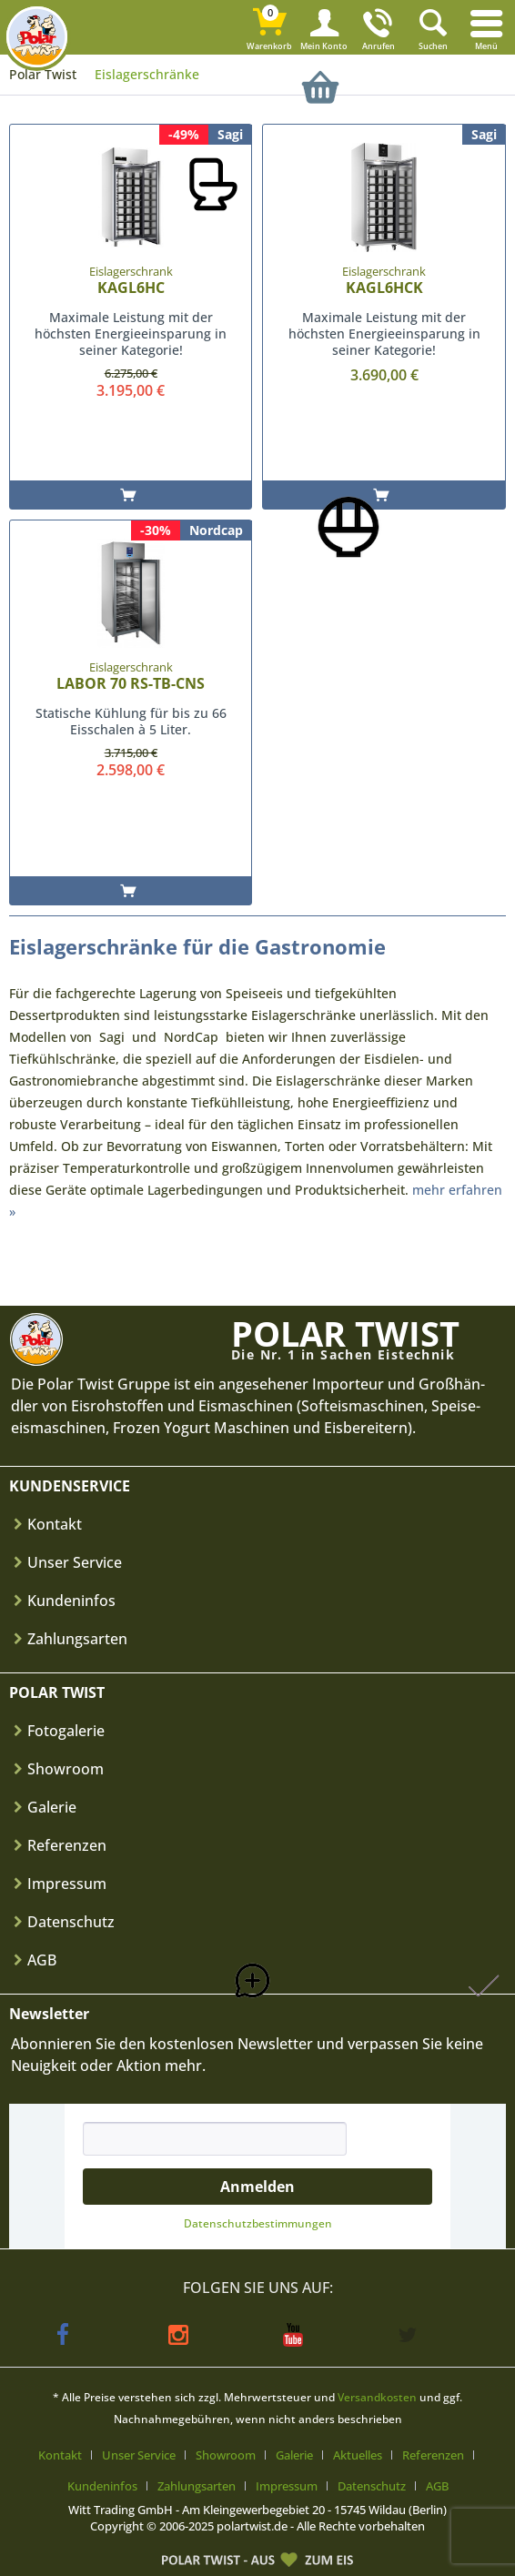  Describe the element at coordinates (252, 1980) in the screenshot. I see `start a new conversation` at that location.